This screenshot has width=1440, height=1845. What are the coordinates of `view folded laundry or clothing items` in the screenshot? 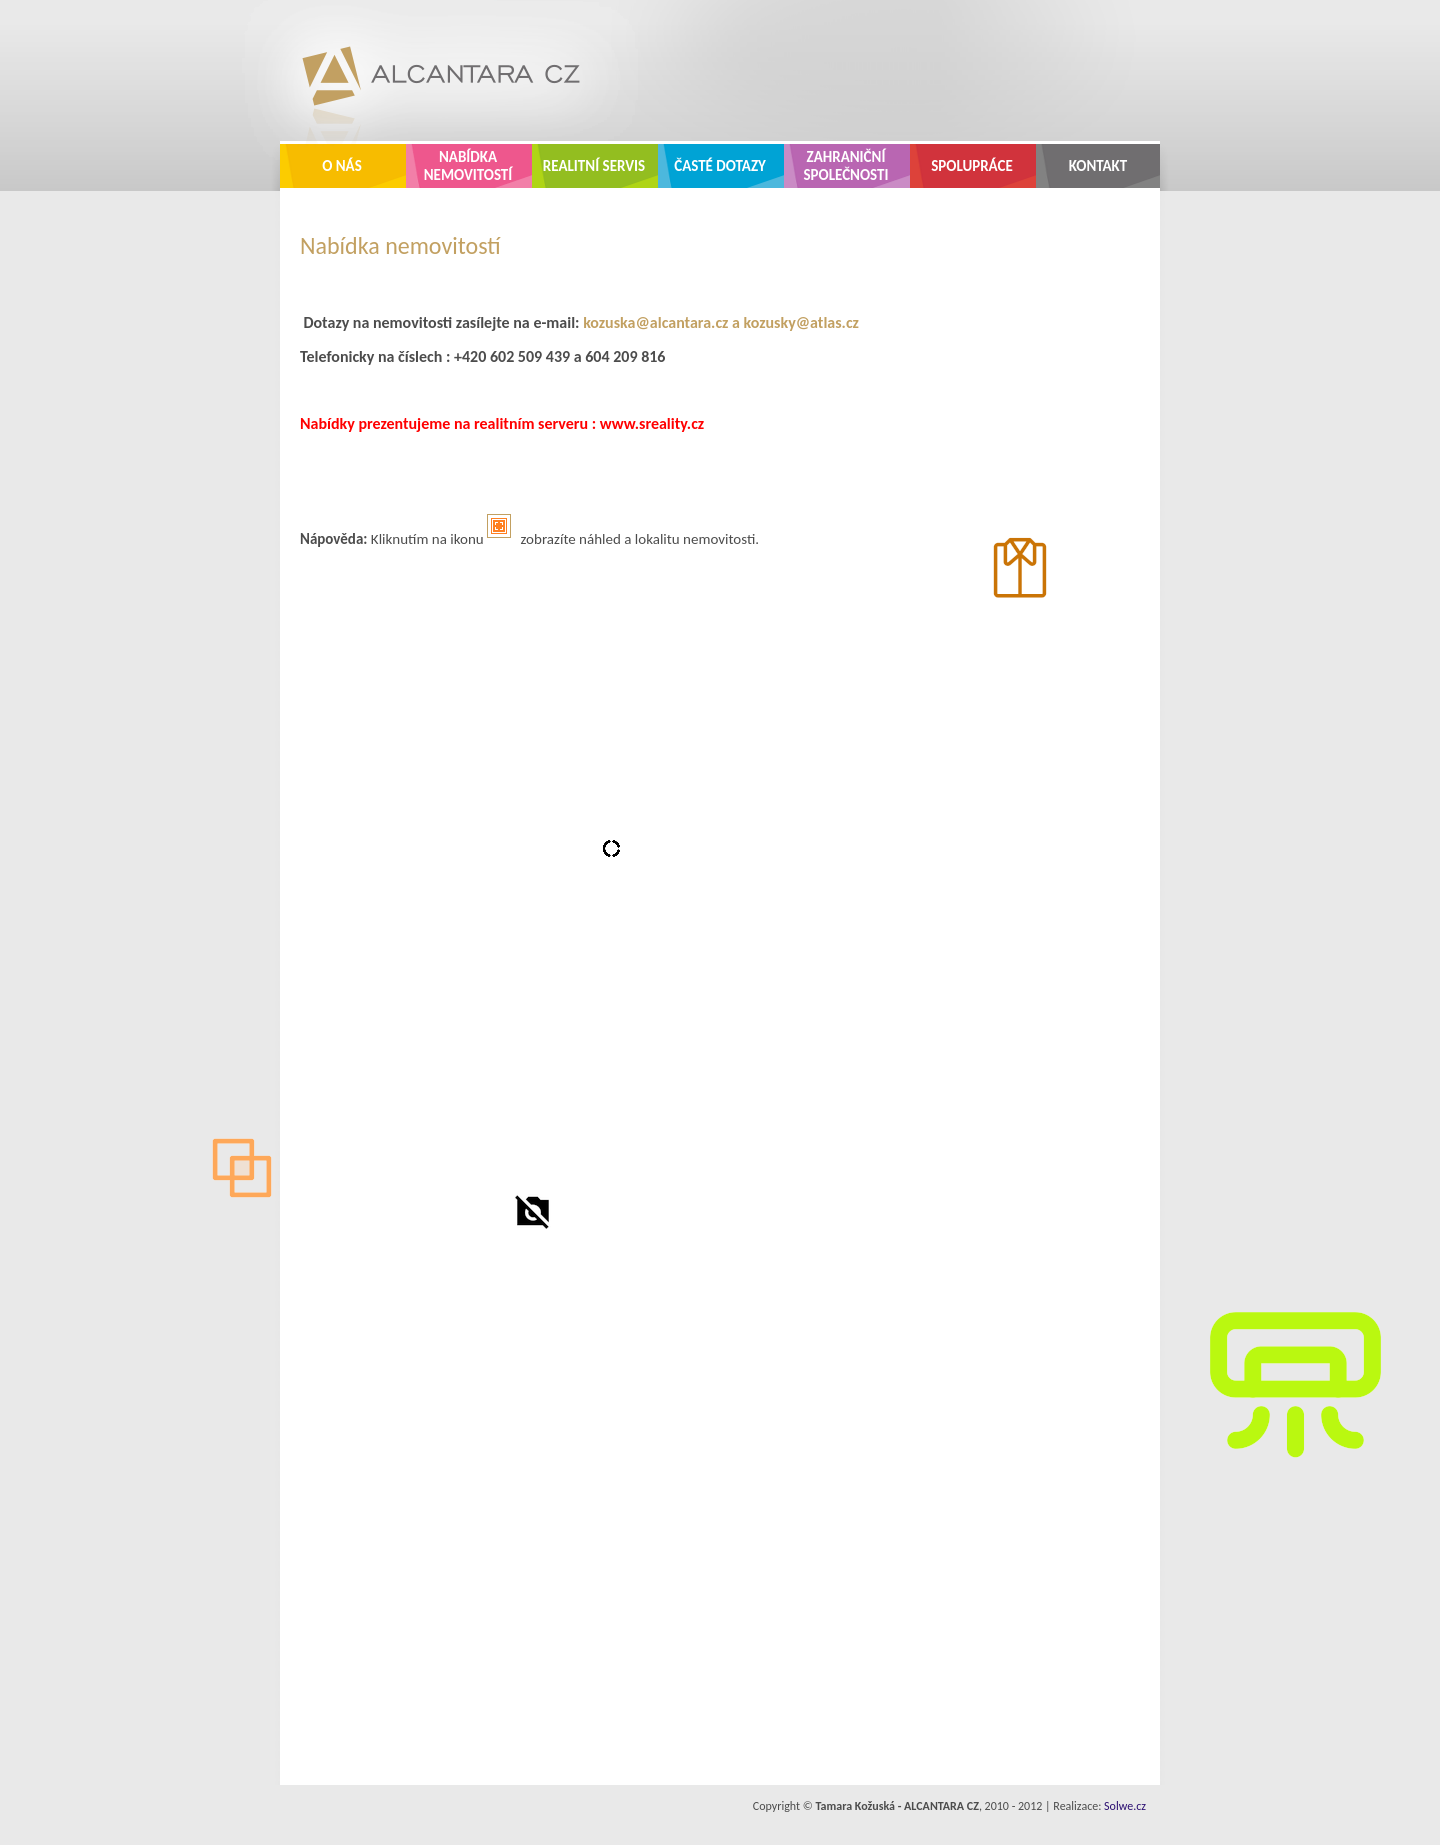 It's located at (1020, 569).